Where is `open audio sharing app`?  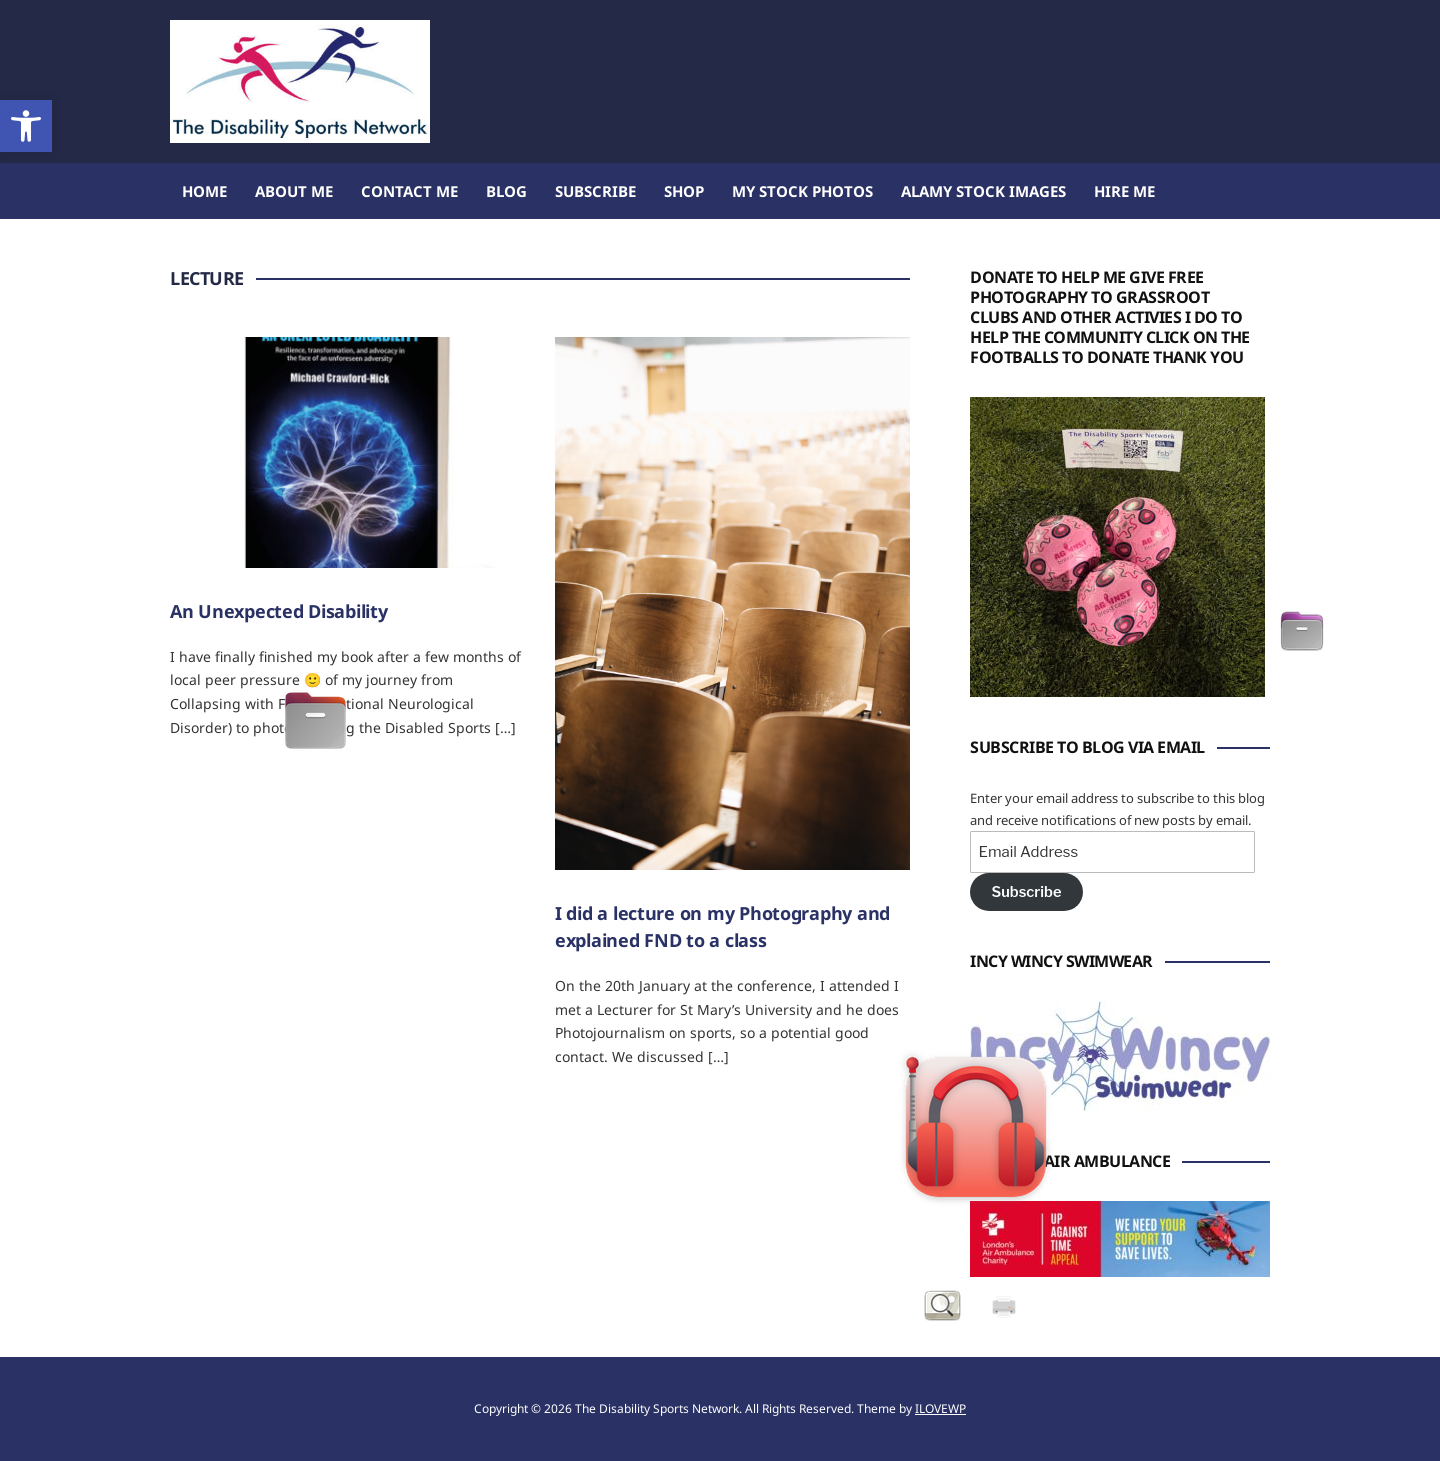
open audio sharing app is located at coordinates (976, 1127).